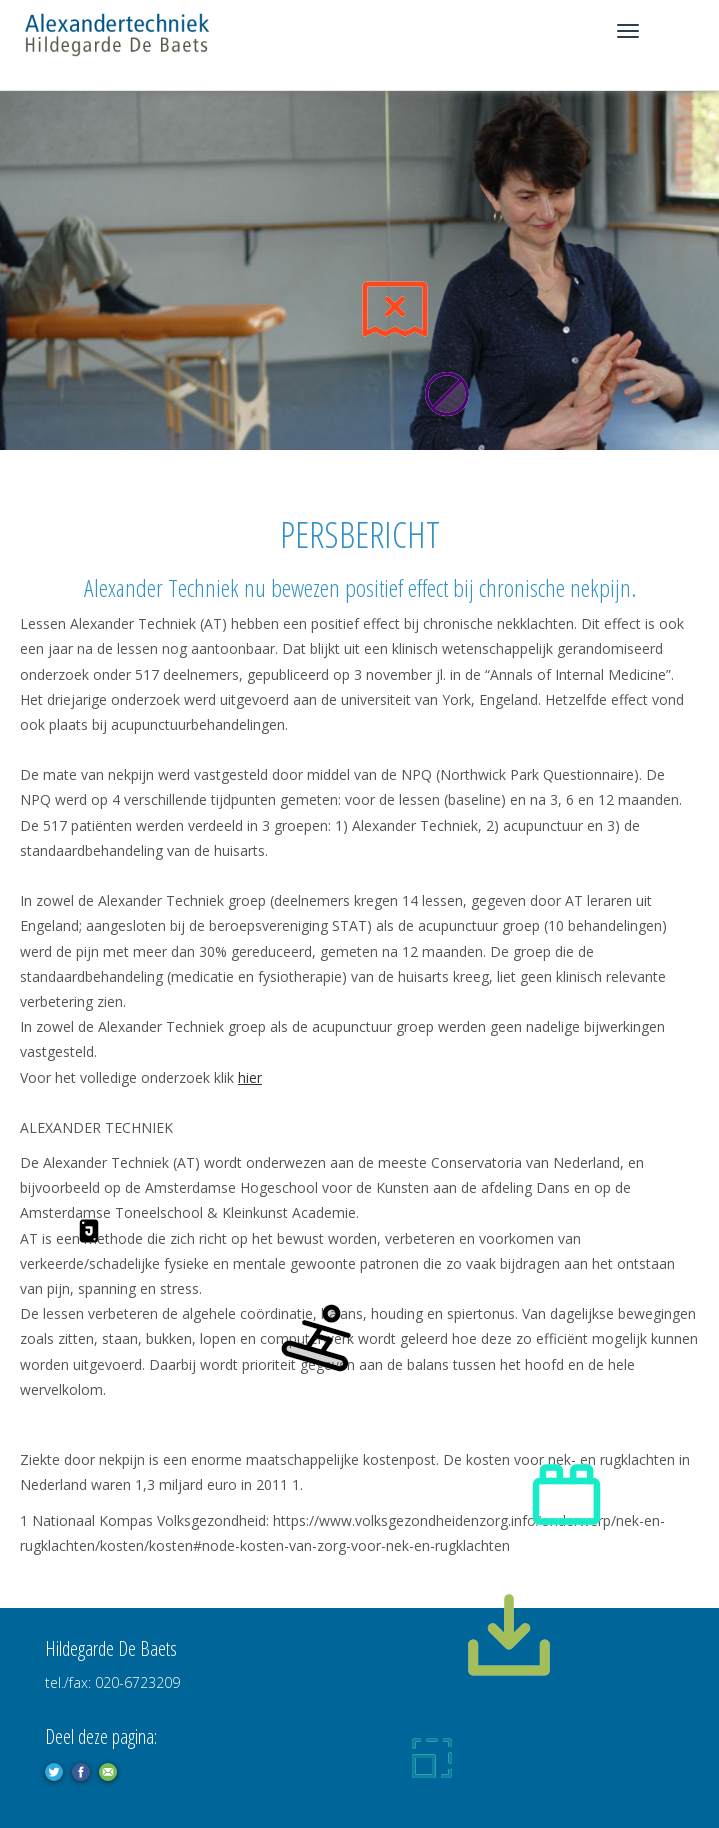 This screenshot has height=1828, width=719. Describe the element at coordinates (395, 309) in the screenshot. I see `cancel or void a receipt` at that location.